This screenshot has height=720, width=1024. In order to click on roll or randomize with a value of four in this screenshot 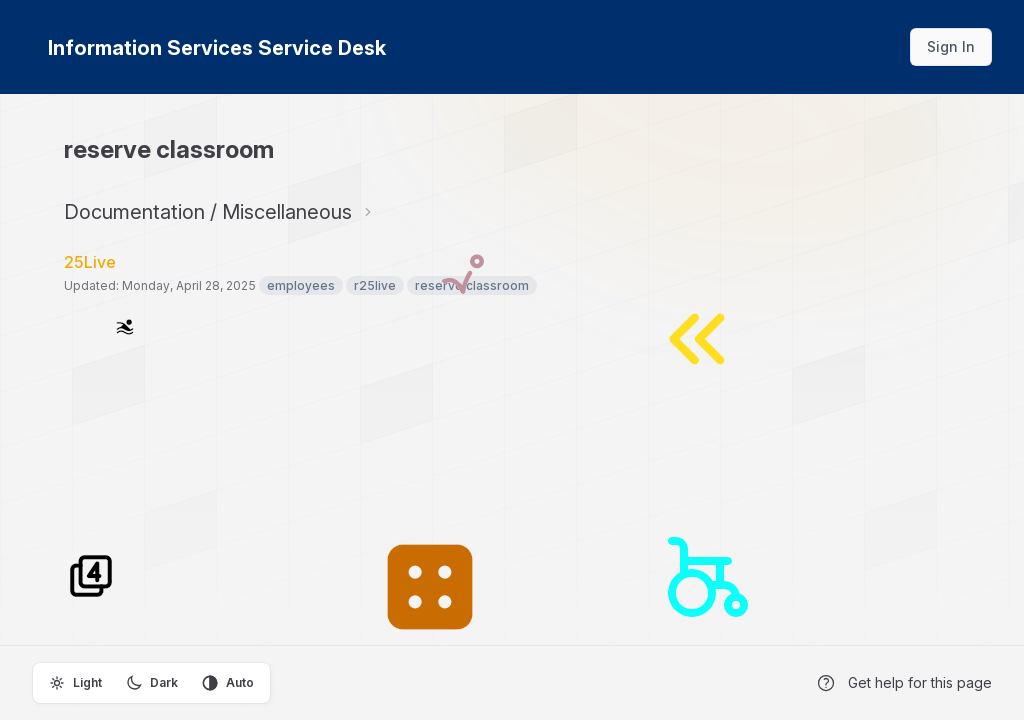, I will do `click(430, 587)`.